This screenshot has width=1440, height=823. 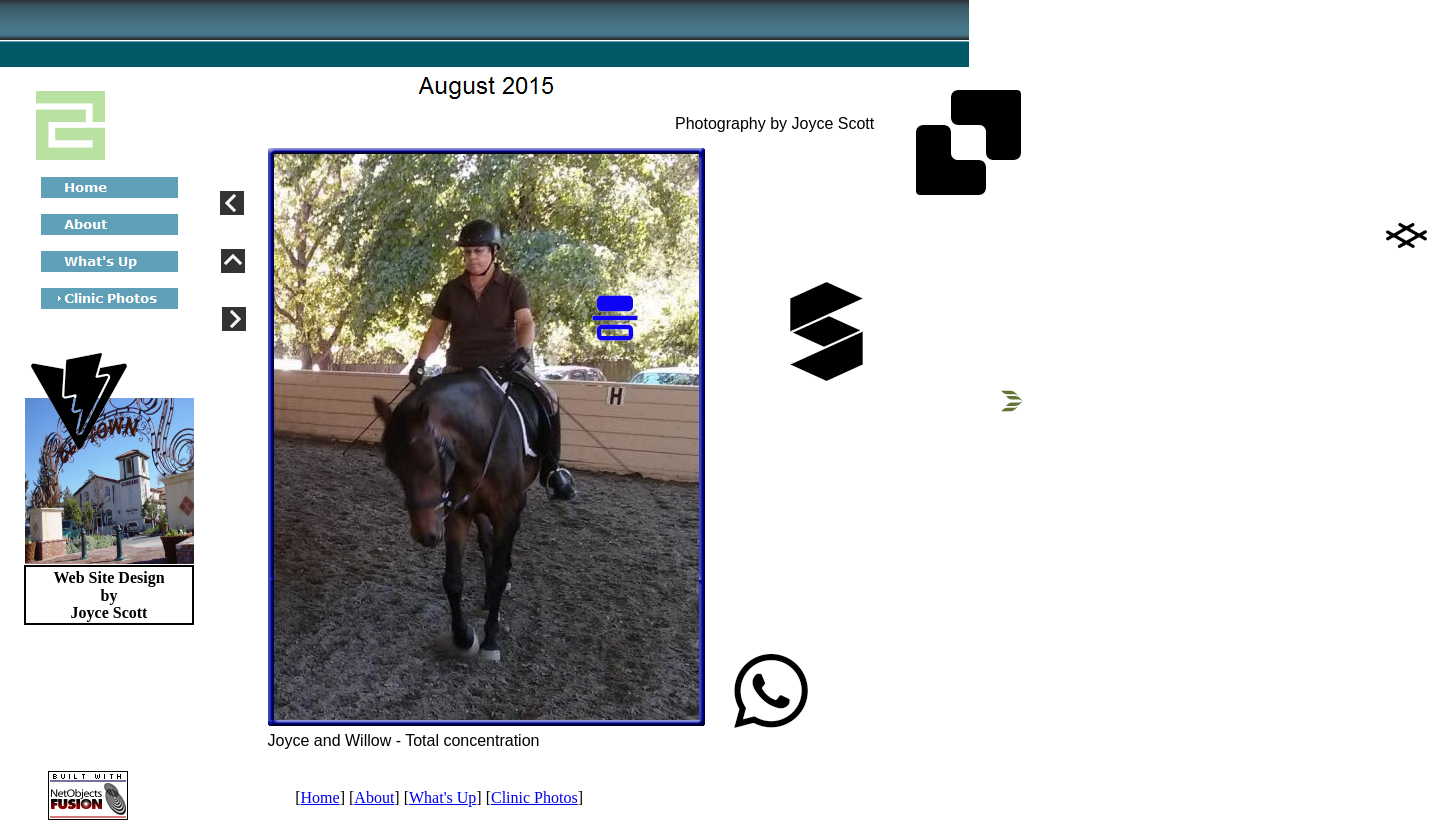 I want to click on bombardier company logo, so click(x=1012, y=401).